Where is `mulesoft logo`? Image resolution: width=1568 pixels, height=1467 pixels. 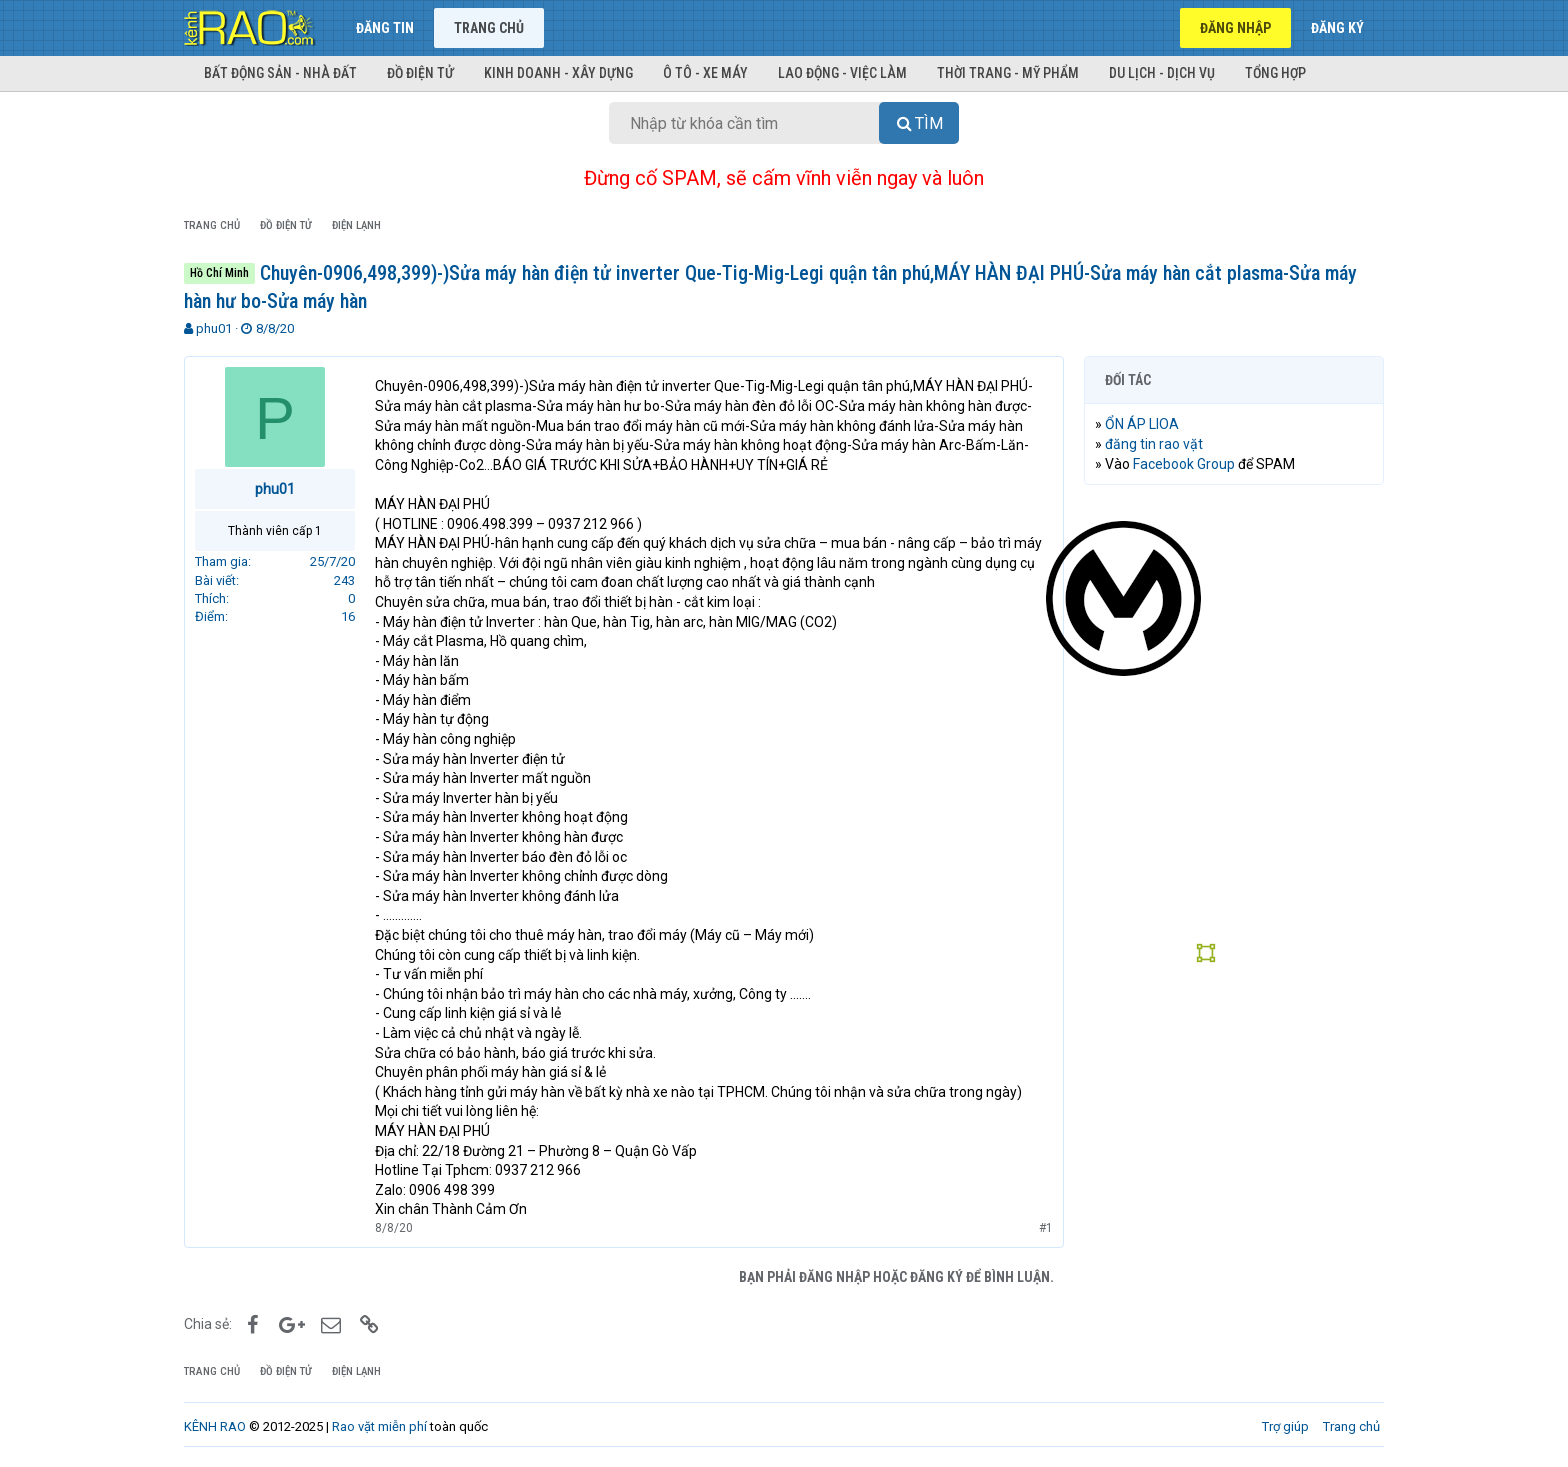
mulesoft logo is located at coordinates (1123, 598).